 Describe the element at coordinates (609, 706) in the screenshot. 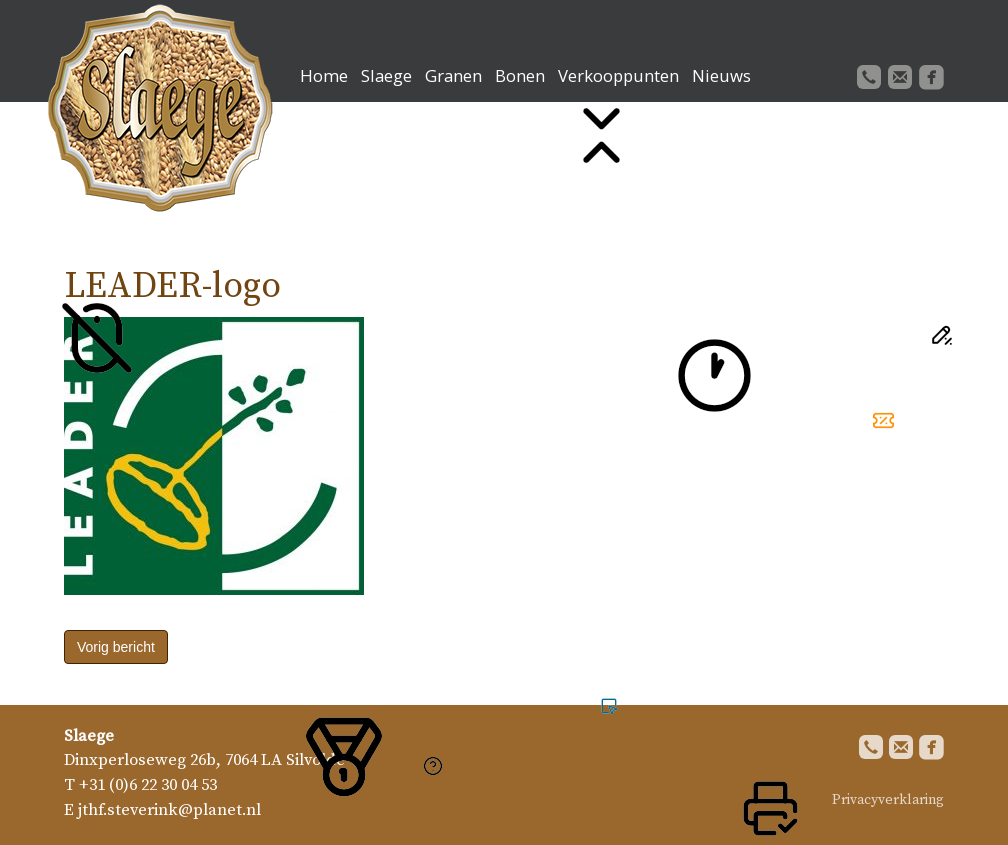

I see `select or interact with an element` at that location.